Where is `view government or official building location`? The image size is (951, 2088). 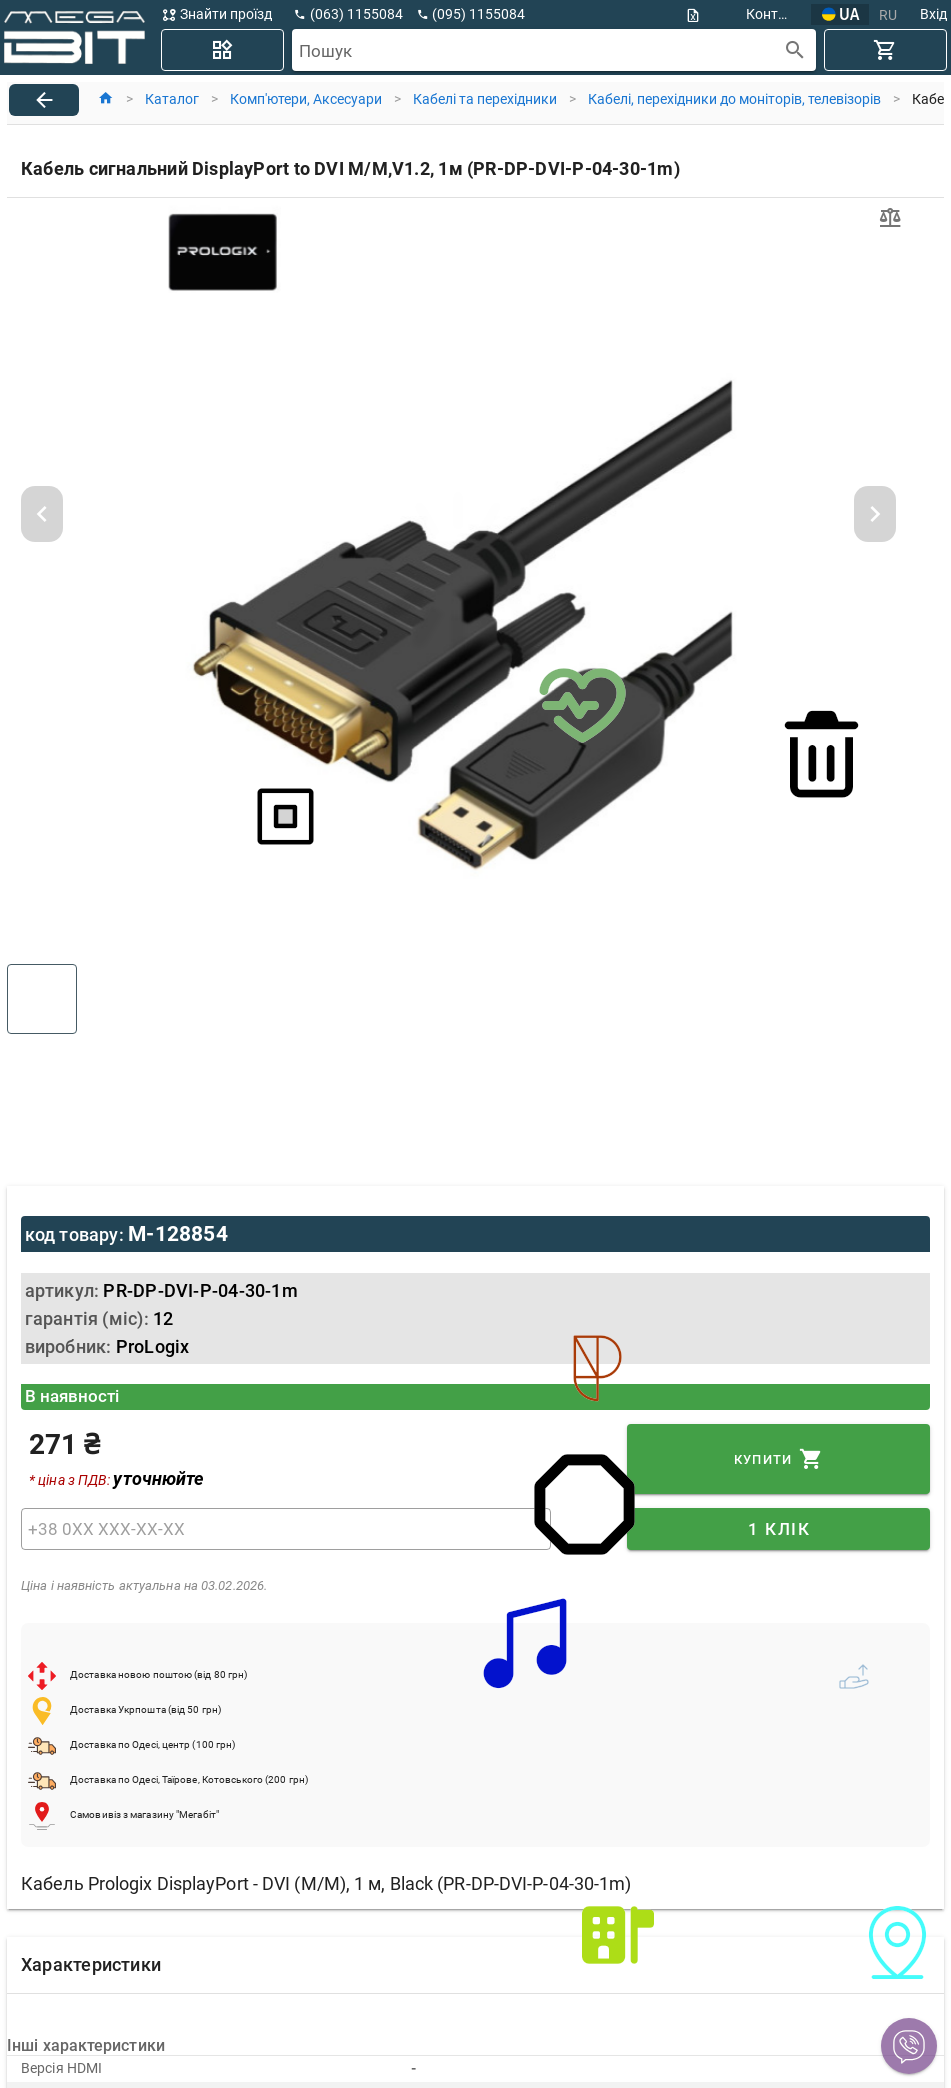
view government or official building location is located at coordinates (618, 1935).